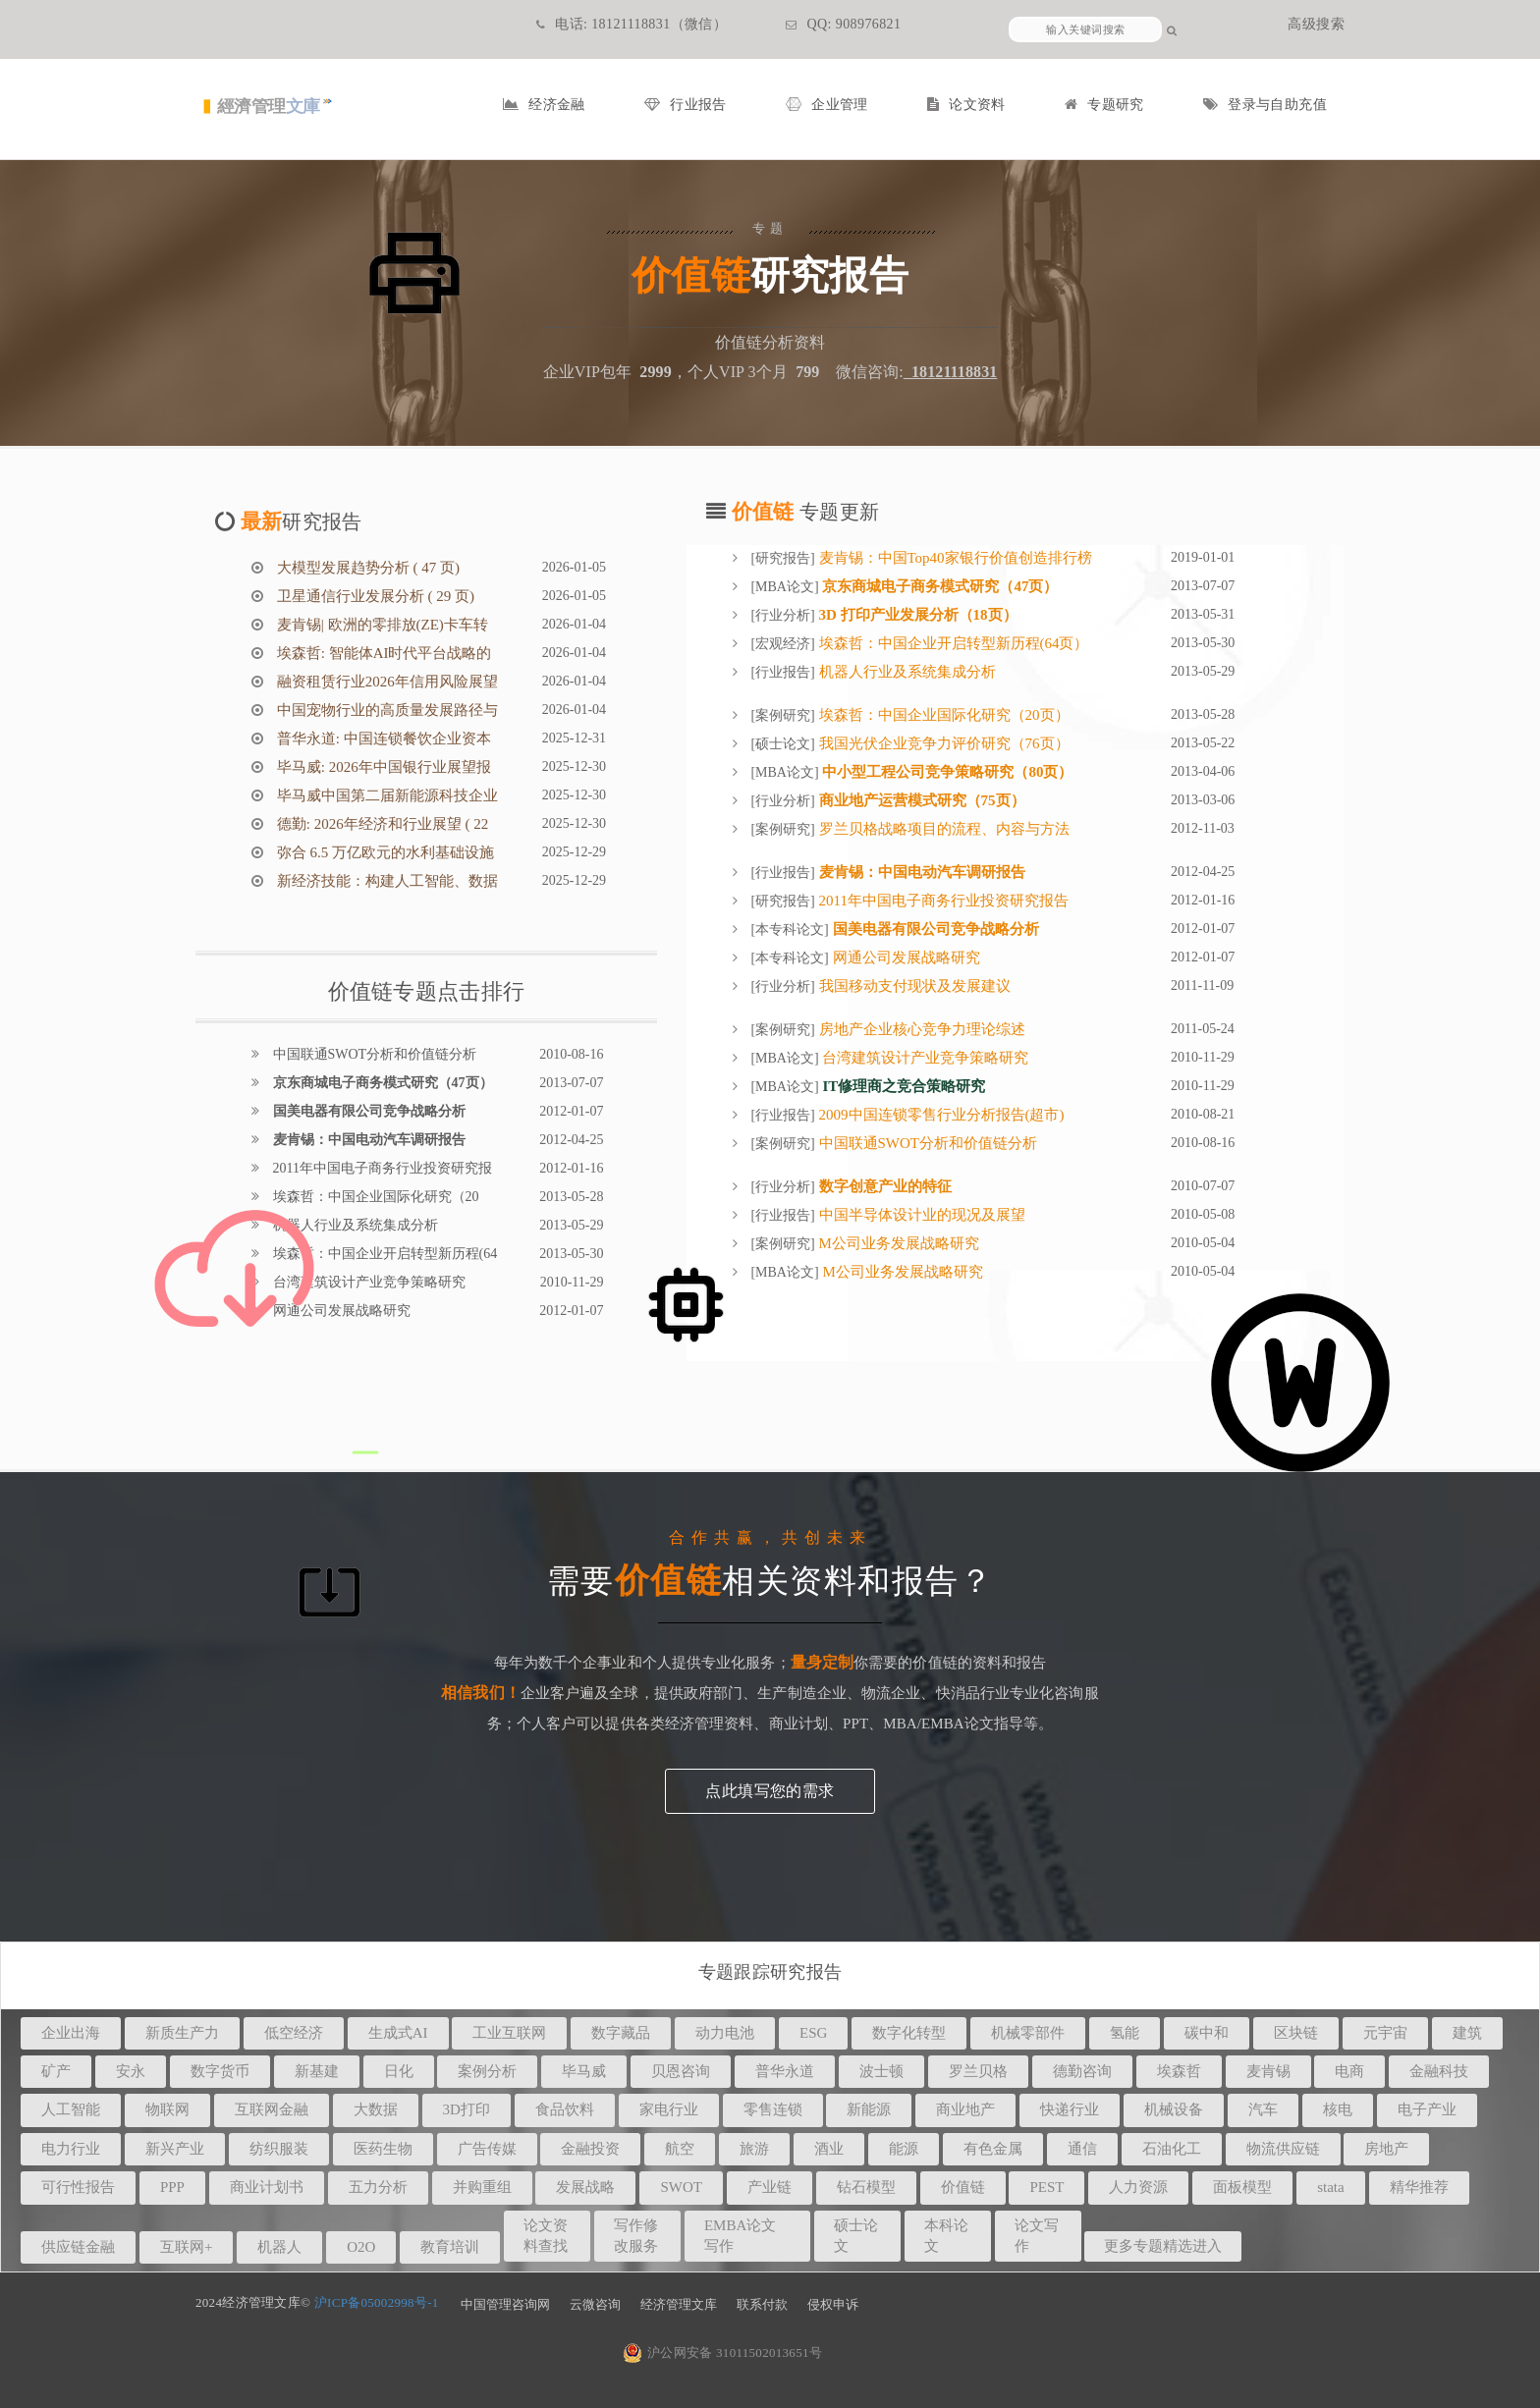 Image resolution: width=1540 pixels, height=2408 pixels. Describe the element at coordinates (1300, 1383) in the screenshot. I see `access Wikipedia or wiki-related content` at that location.